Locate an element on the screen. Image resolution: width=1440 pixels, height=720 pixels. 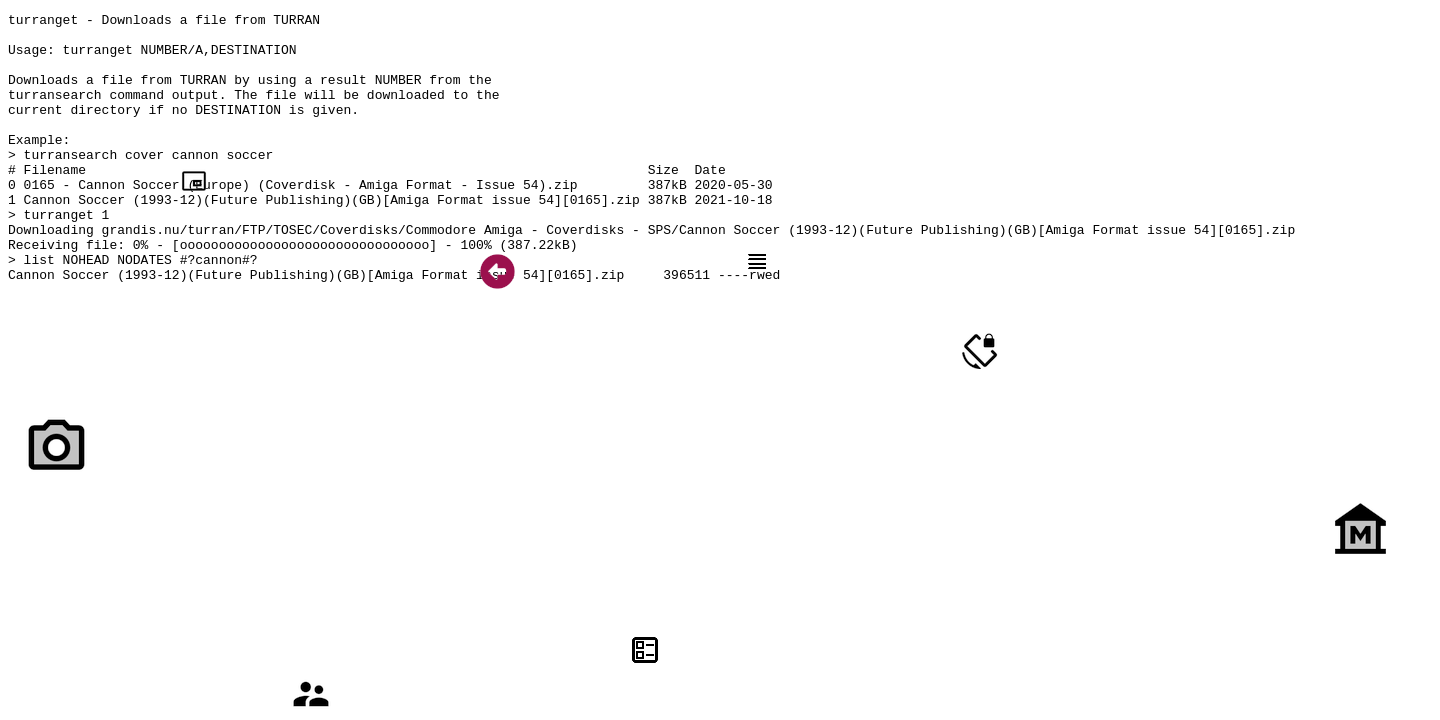
view nearby museums on the map is located at coordinates (1360, 528).